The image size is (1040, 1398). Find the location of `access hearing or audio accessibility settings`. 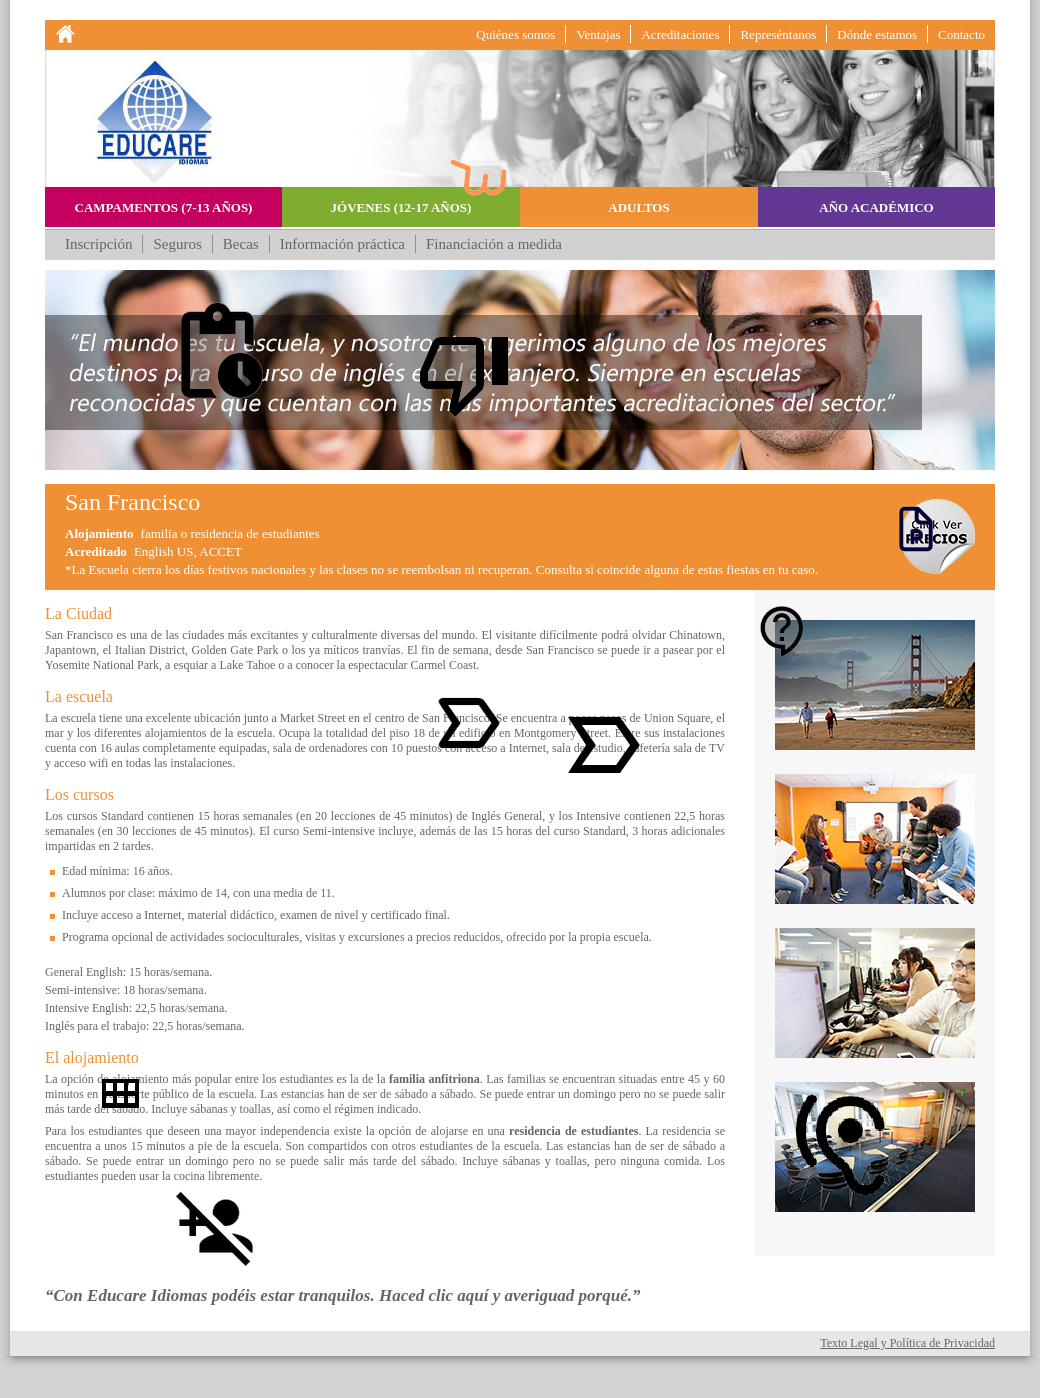

access hearing or audio accessibility settings is located at coordinates (840, 1145).